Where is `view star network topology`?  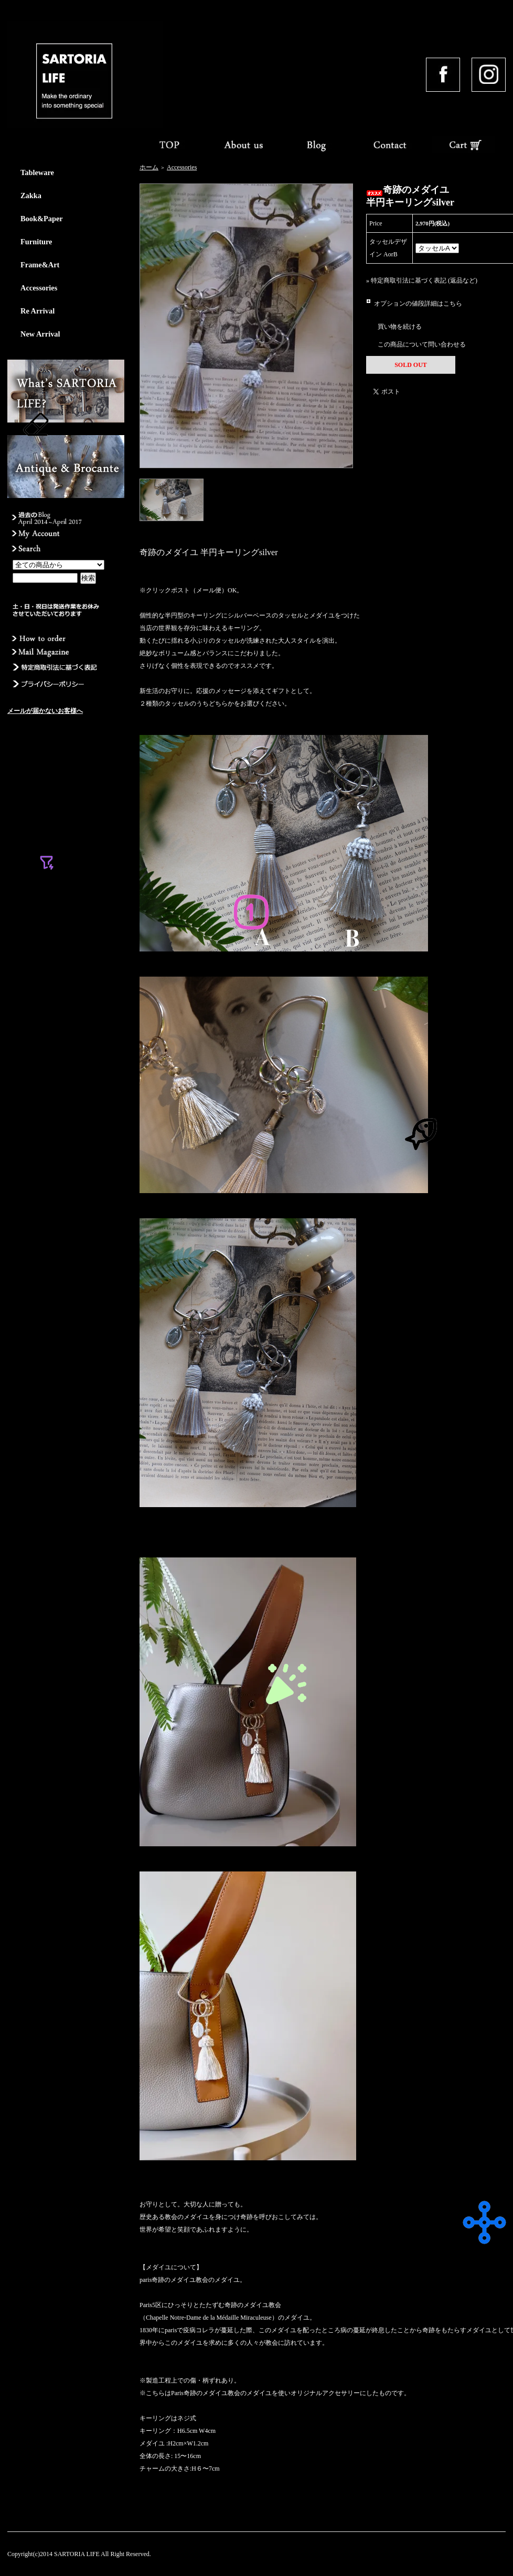
view star network topology is located at coordinates (484, 2222).